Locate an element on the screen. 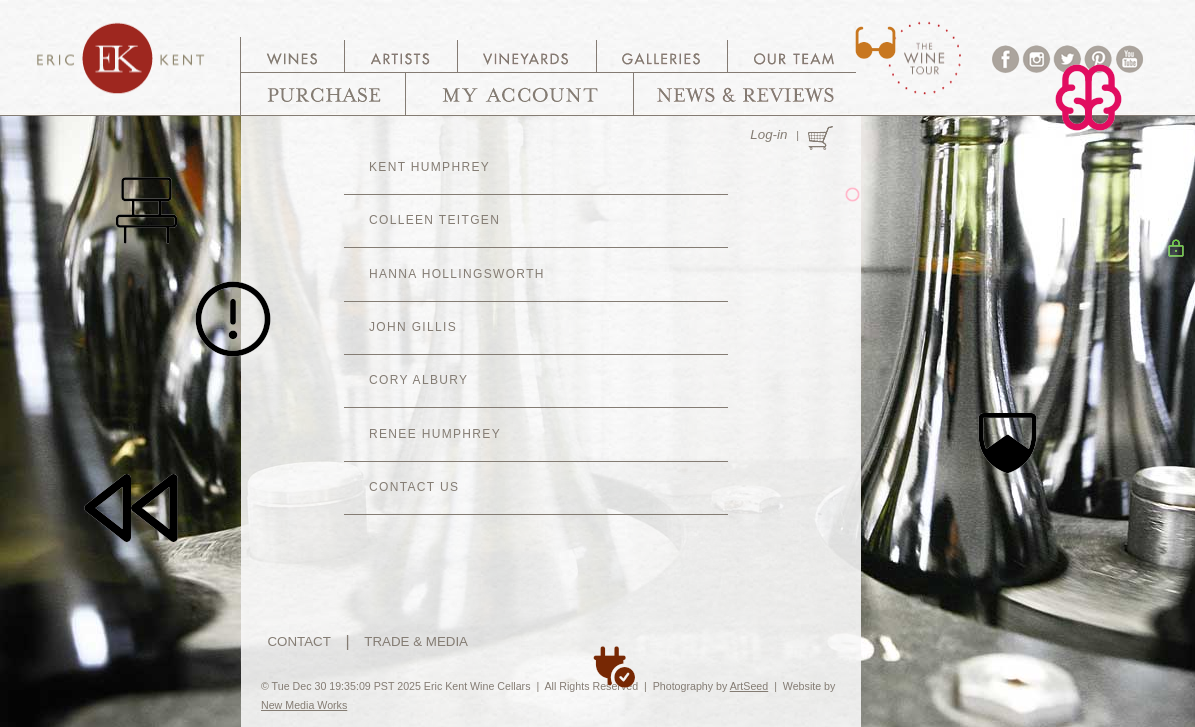  indicates a warning or caution state is located at coordinates (233, 319).